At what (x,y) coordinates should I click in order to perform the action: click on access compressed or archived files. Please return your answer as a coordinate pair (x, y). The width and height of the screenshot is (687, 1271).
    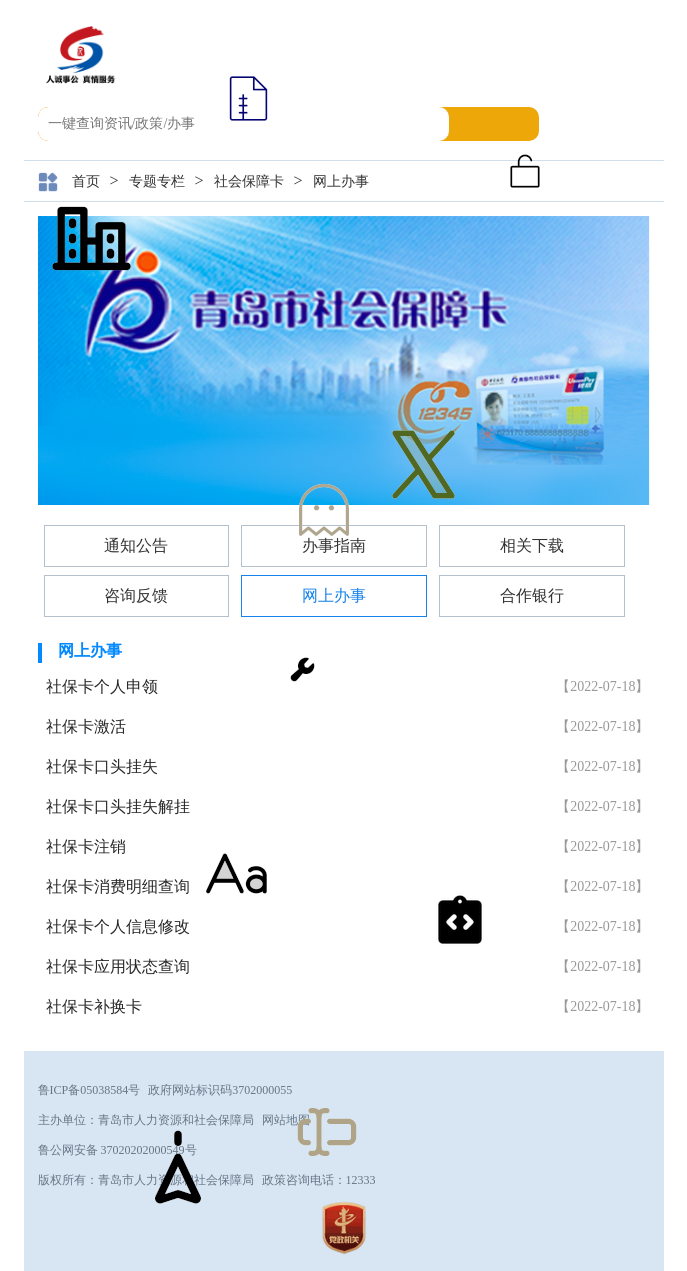
    Looking at the image, I should click on (248, 98).